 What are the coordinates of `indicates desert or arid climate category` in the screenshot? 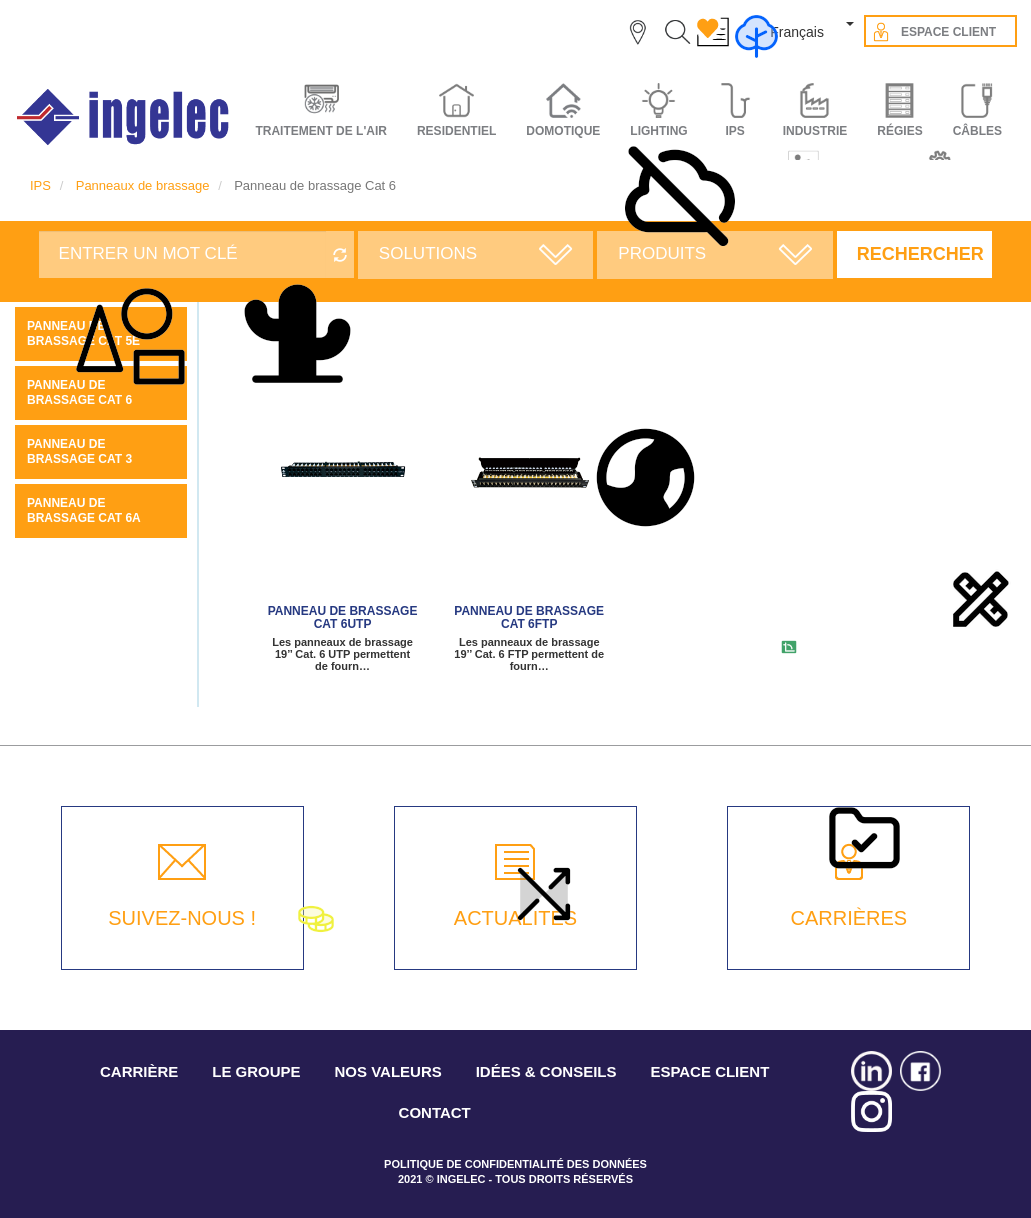 It's located at (297, 337).